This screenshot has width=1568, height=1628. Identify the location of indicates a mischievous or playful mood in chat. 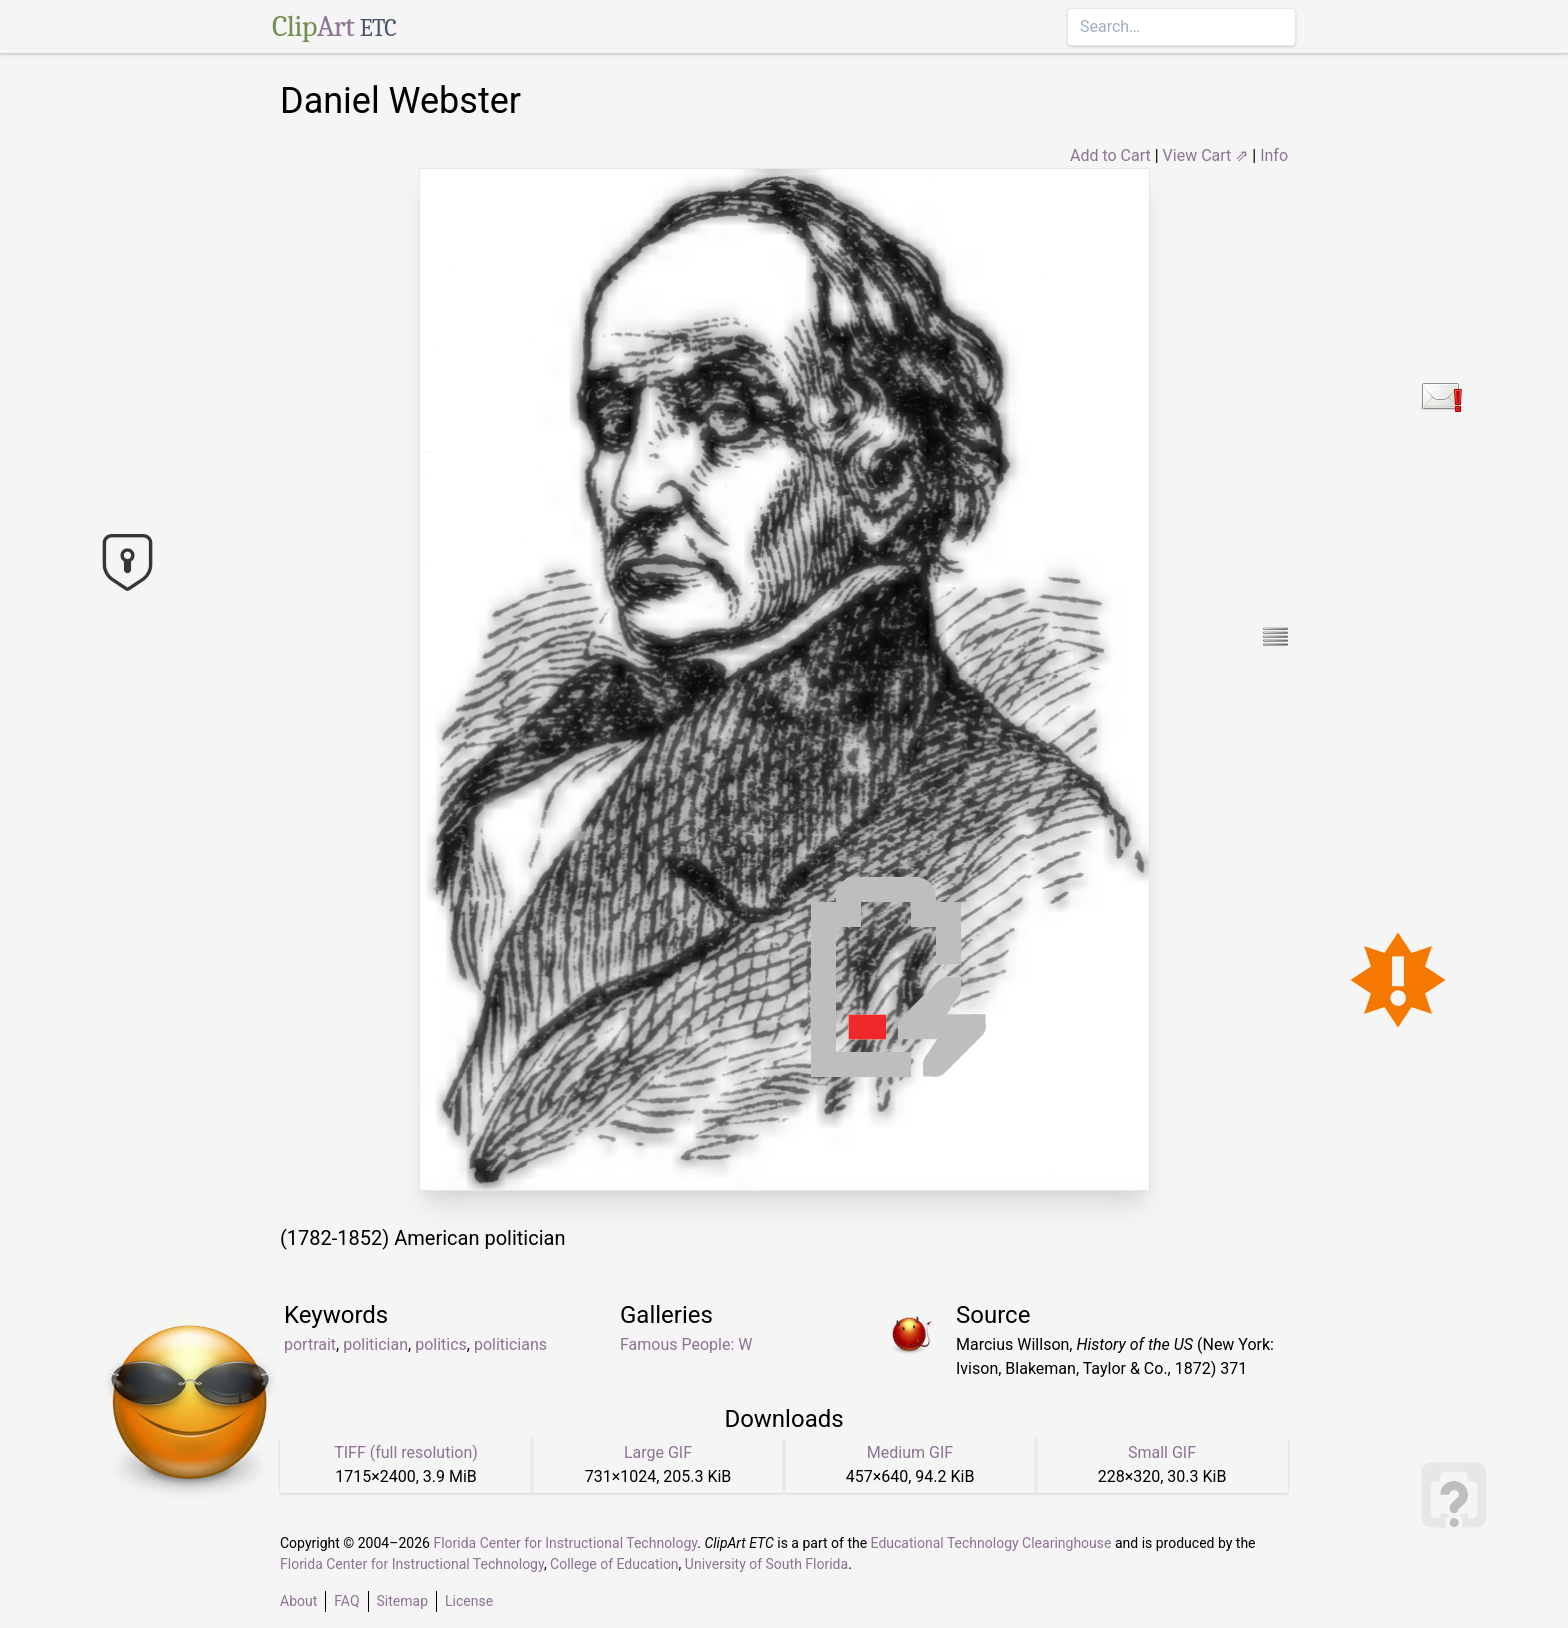
(912, 1335).